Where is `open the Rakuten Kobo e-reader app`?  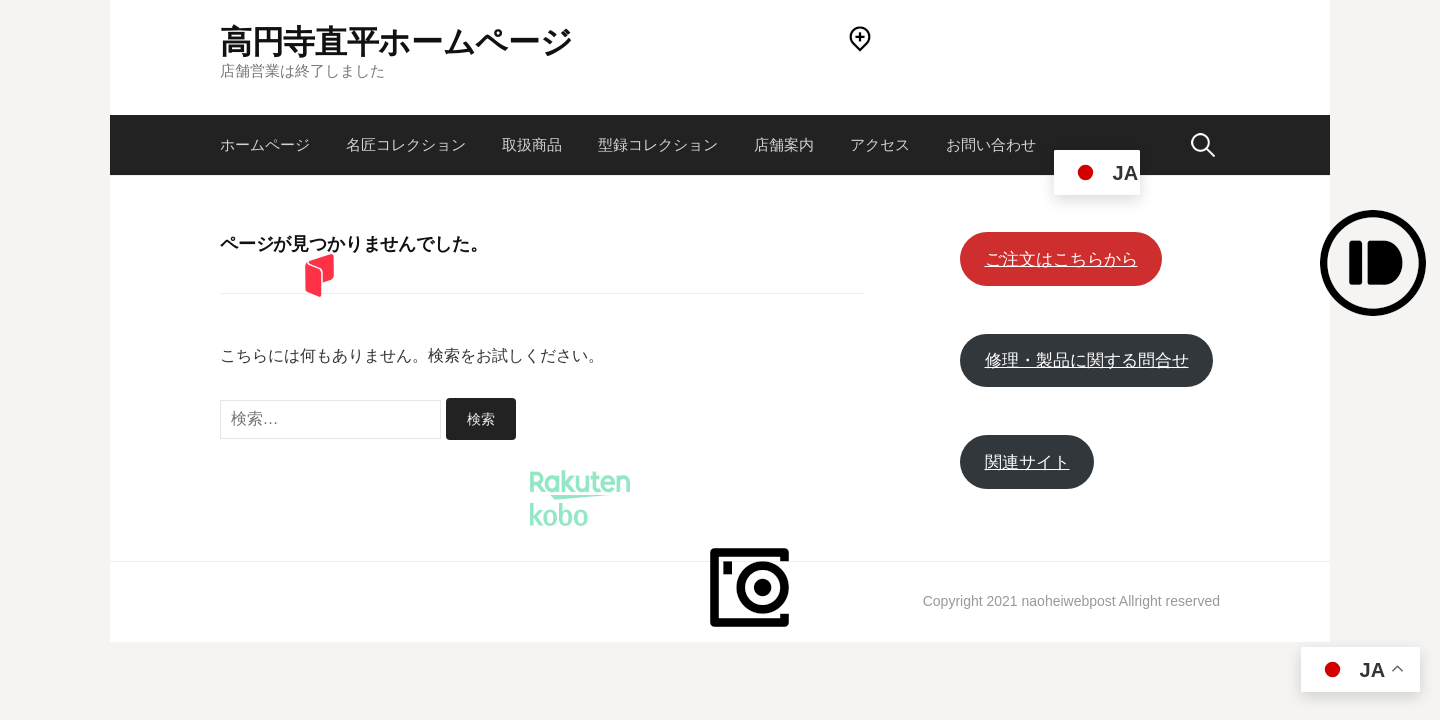 open the Rakuten Kobo e-reader app is located at coordinates (580, 498).